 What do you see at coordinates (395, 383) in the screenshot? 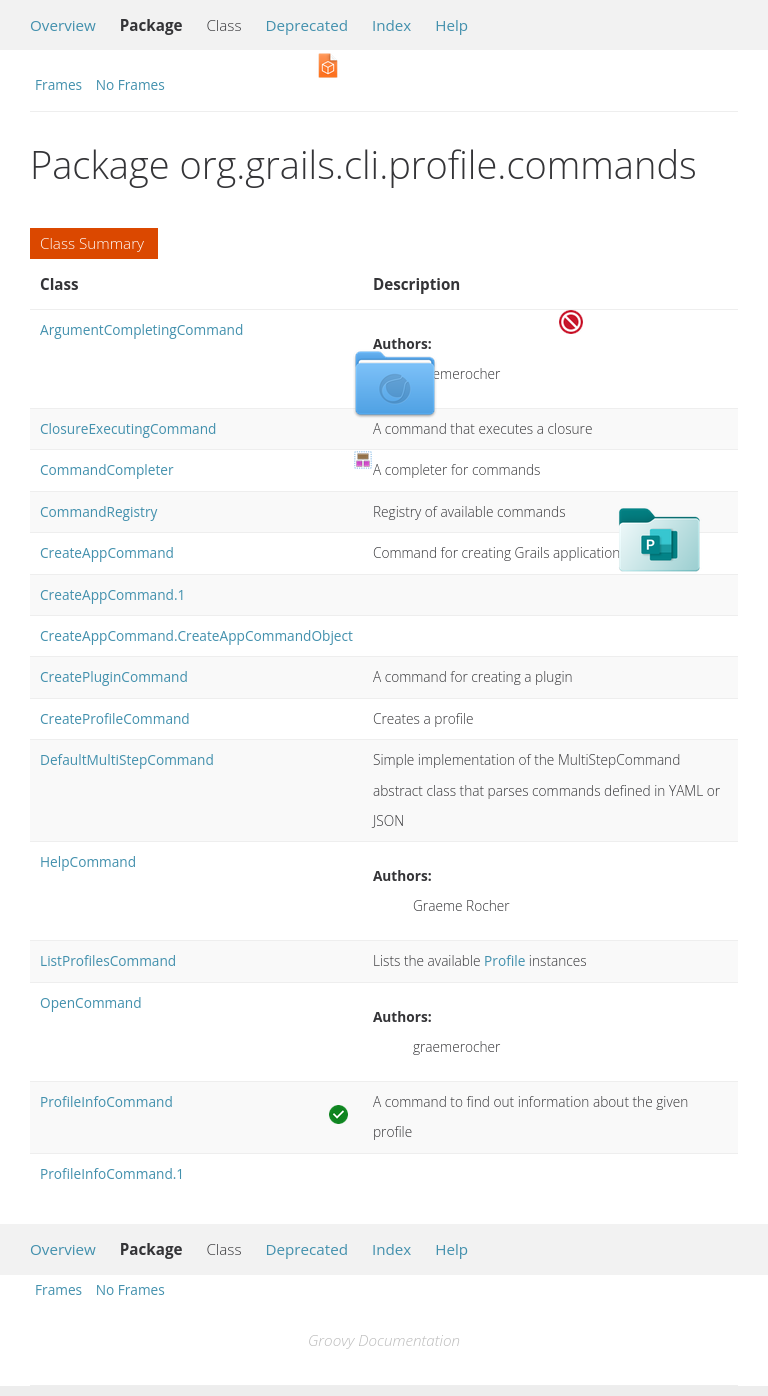
I see `open Maxon application folder` at bounding box center [395, 383].